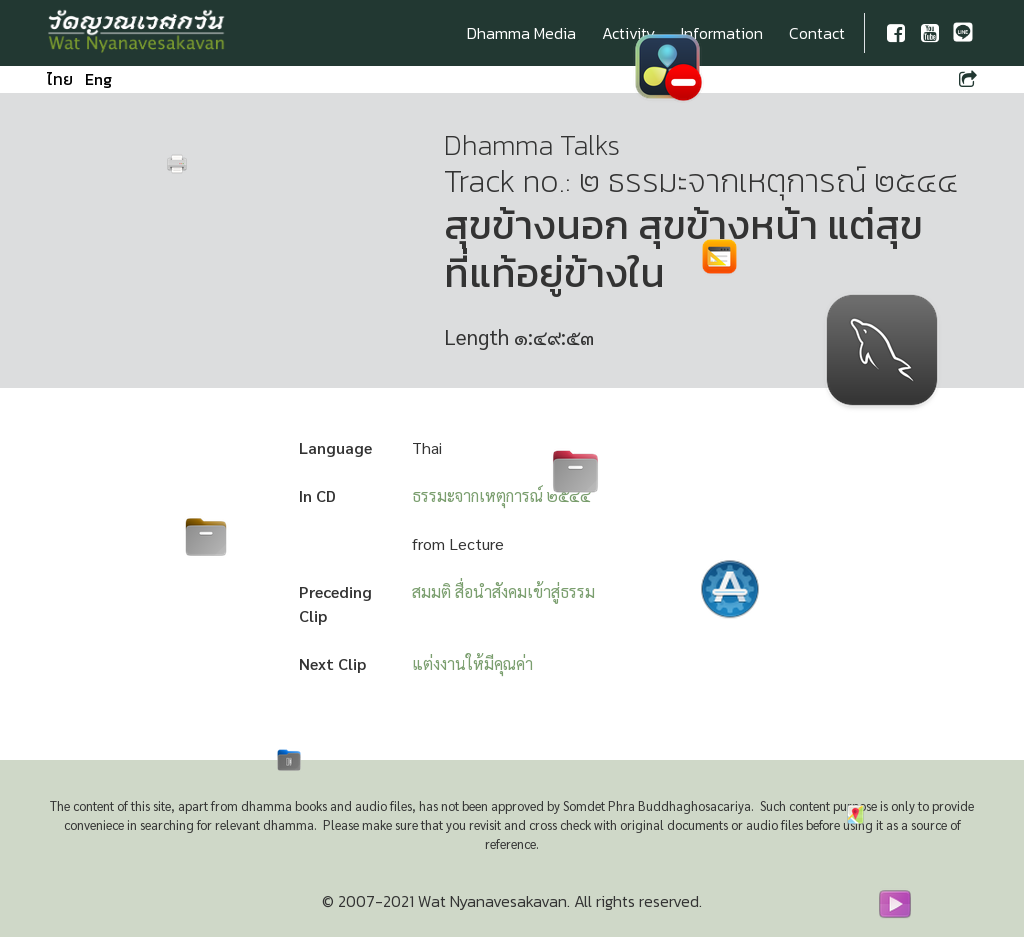 The height and width of the screenshot is (937, 1024). I want to click on print the current document, so click(177, 164).